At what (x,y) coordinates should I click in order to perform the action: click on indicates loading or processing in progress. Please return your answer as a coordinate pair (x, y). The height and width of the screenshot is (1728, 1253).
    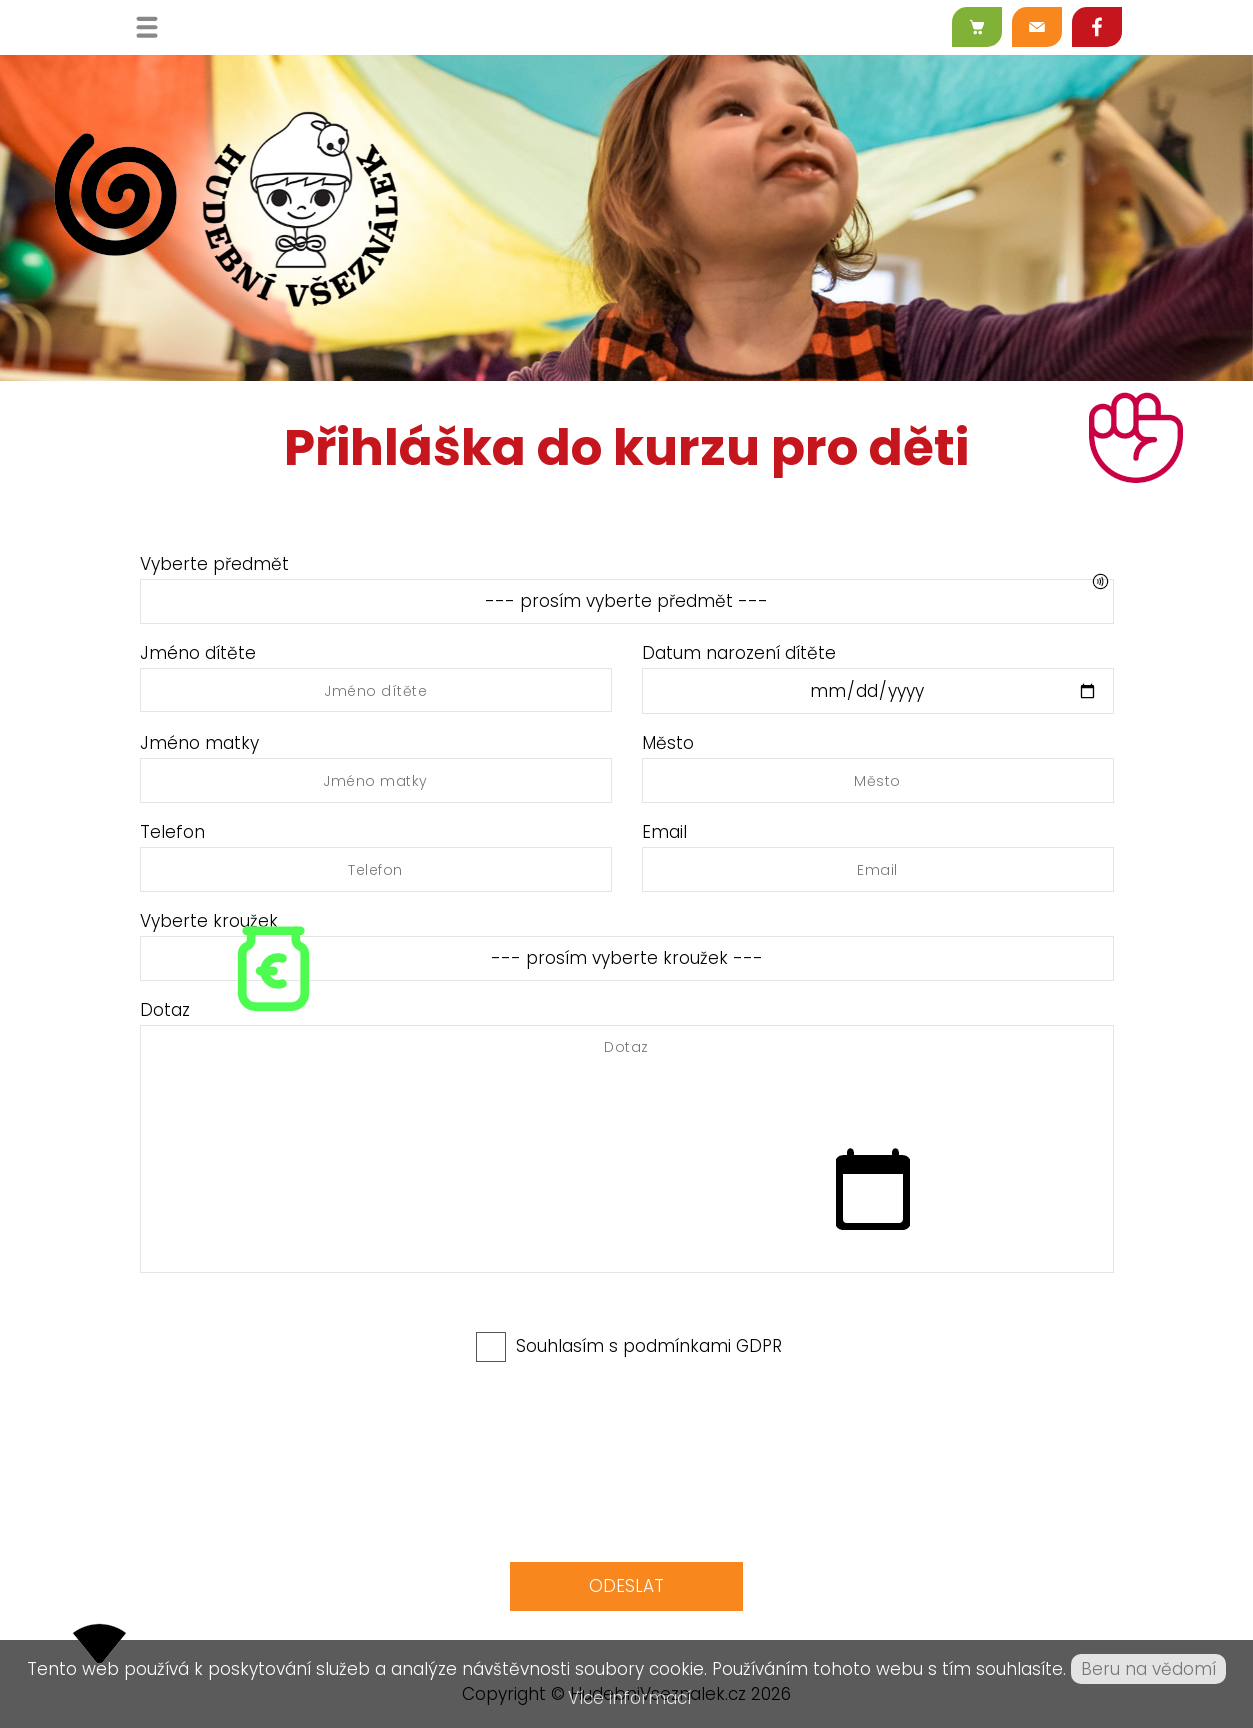
    Looking at the image, I should click on (115, 194).